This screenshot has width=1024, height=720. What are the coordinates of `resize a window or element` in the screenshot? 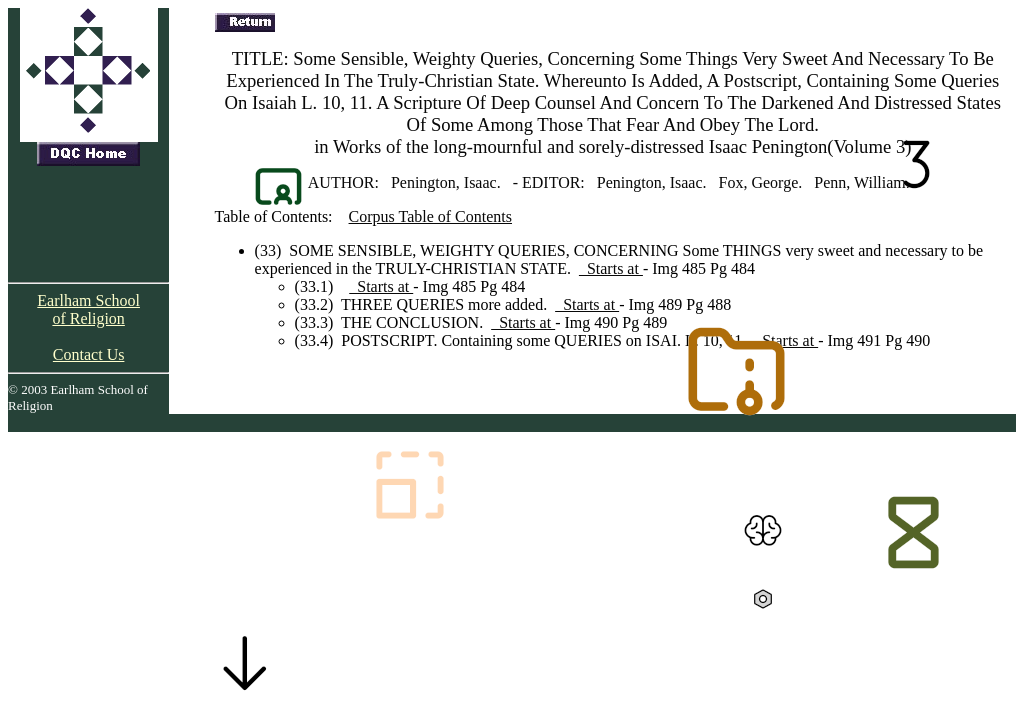 It's located at (410, 485).